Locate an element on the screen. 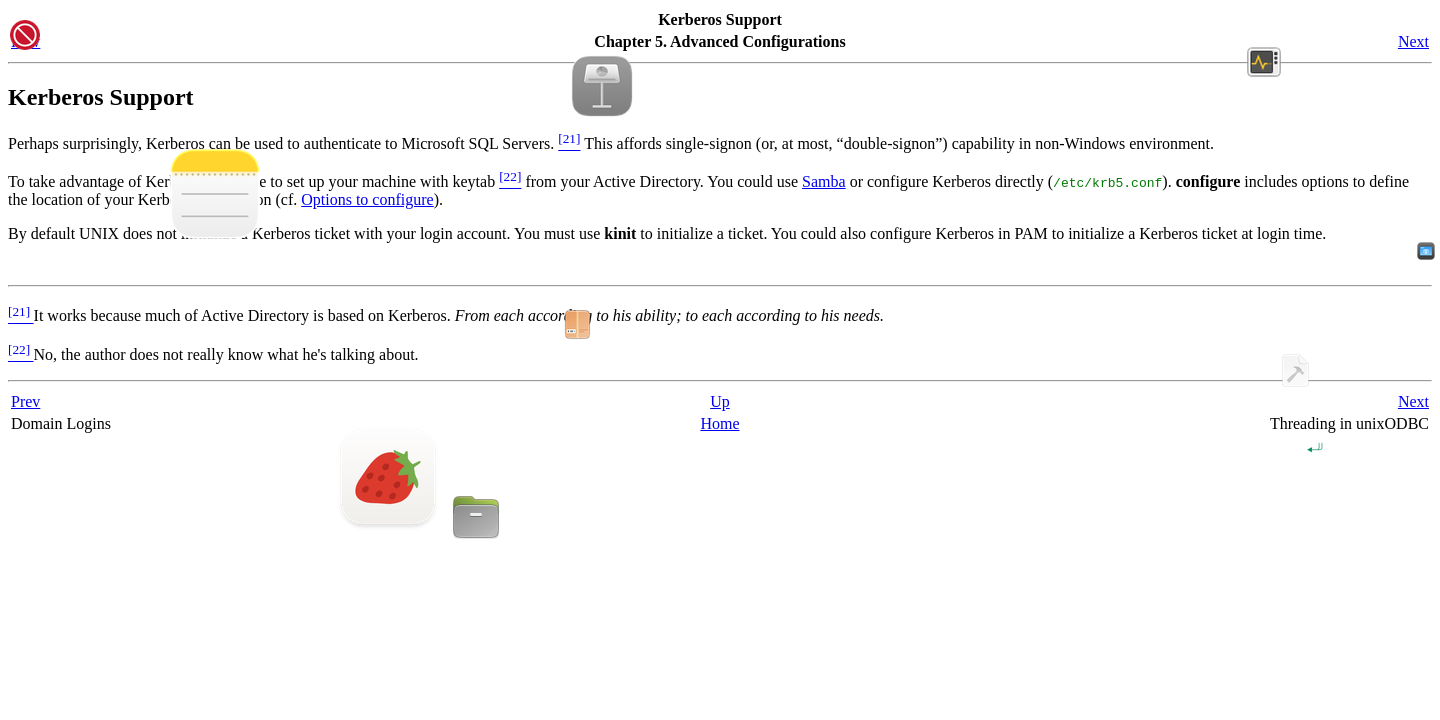  open strawberry music player is located at coordinates (388, 477).